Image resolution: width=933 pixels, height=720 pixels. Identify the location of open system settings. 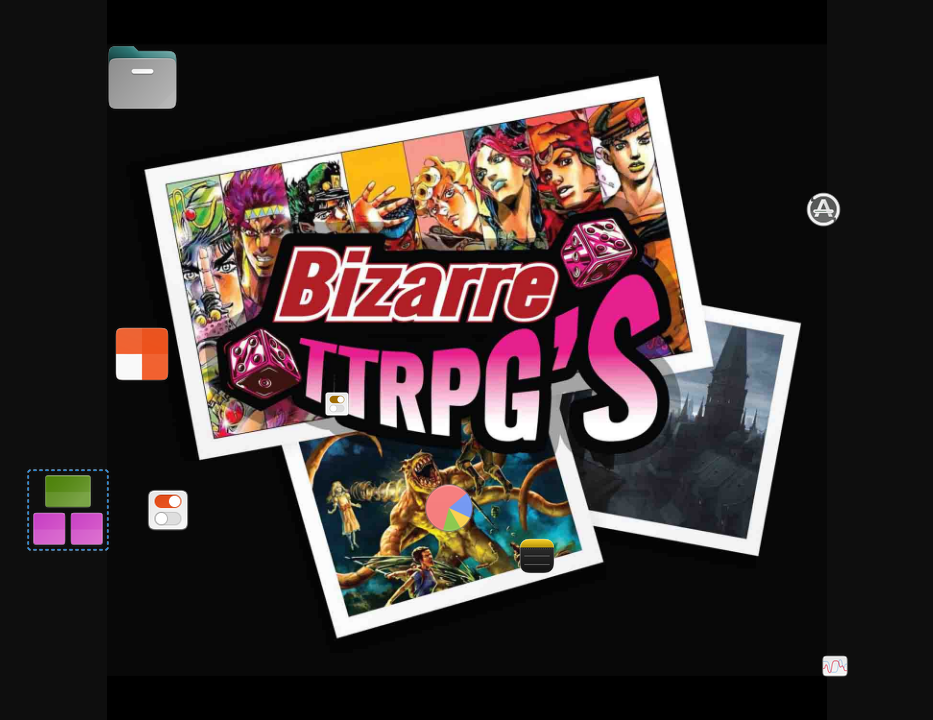
(168, 510).